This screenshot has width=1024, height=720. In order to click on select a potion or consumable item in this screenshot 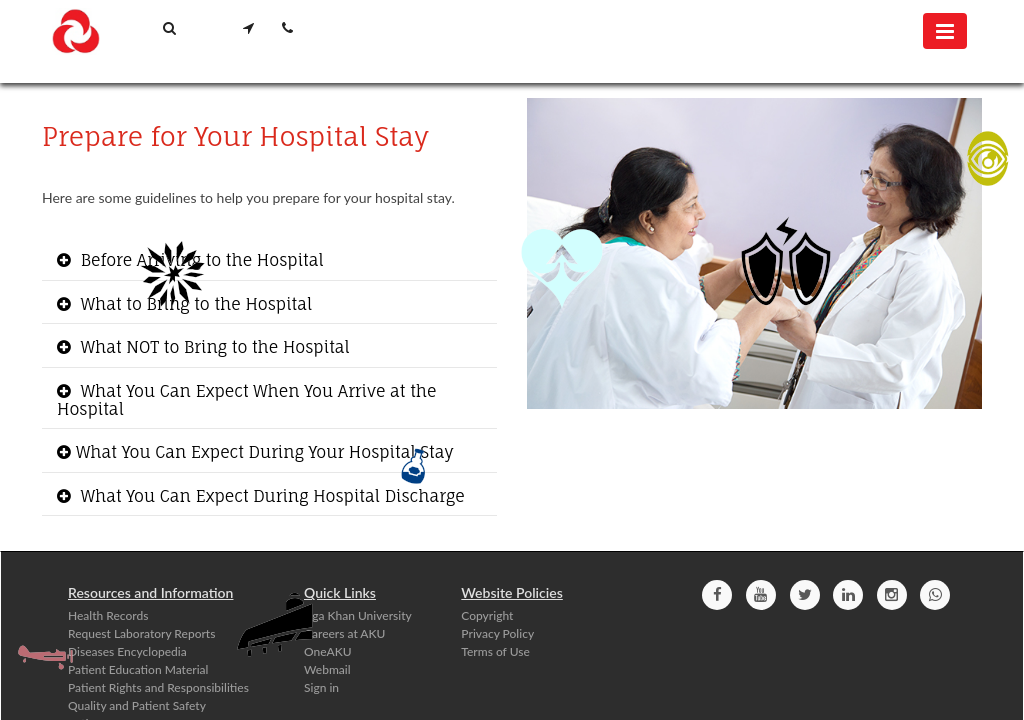, I will do `click(415, 466)`.